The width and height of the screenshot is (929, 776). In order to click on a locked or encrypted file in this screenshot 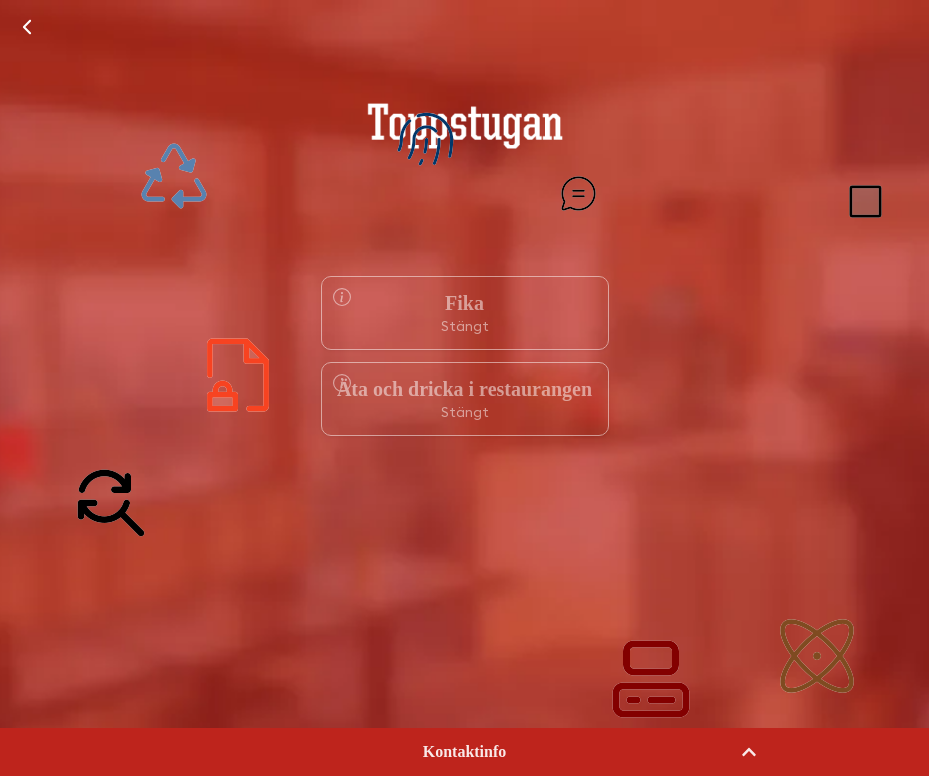, I will do `click(238, 375)`.